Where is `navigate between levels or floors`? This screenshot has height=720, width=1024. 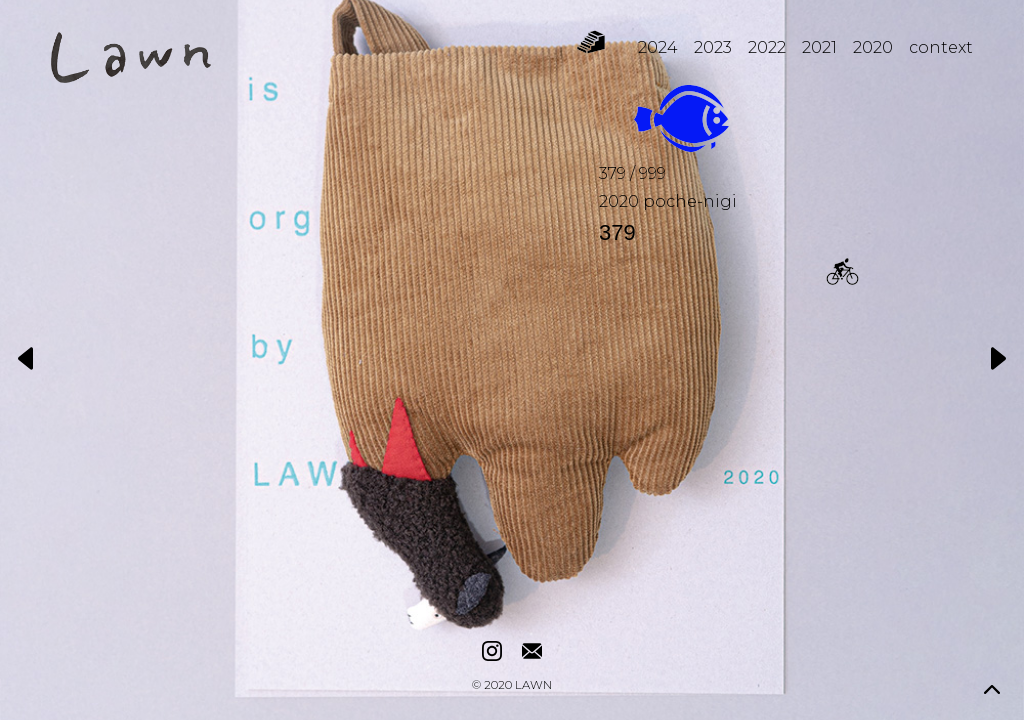
navigate between levels or floors is located at coordinates (591, 42).